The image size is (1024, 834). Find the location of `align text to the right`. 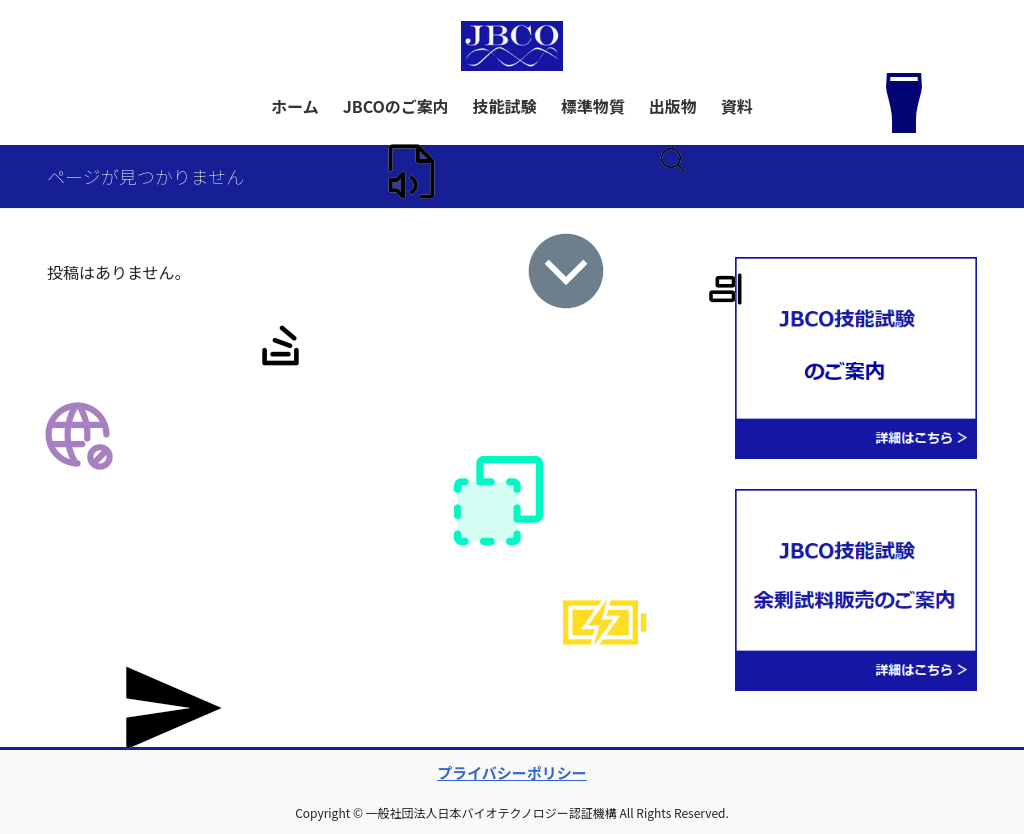

align text to the right is located at coordinates (726, 289).